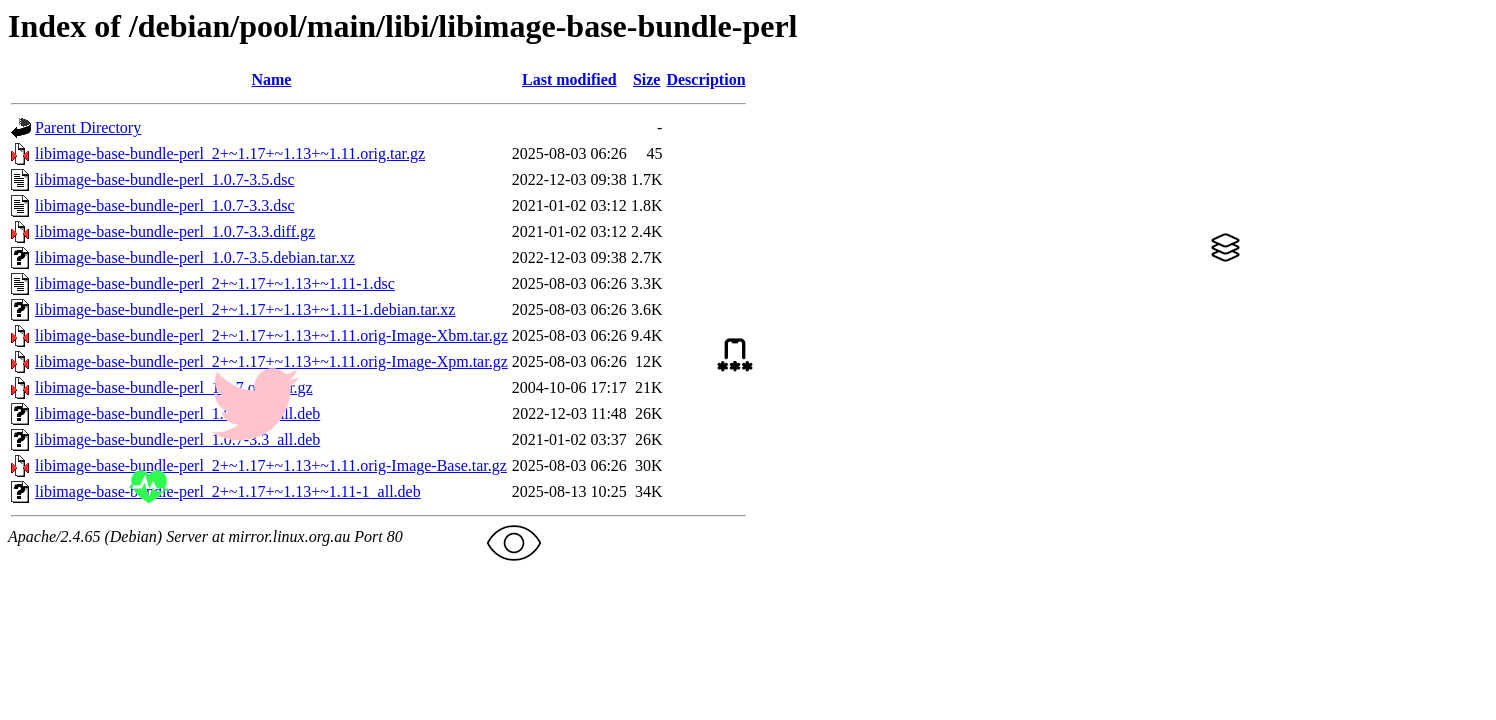 The width and height of the screenshot is (1496, 720). I want to click on track your fitness and health metrics, so click(149, 487).